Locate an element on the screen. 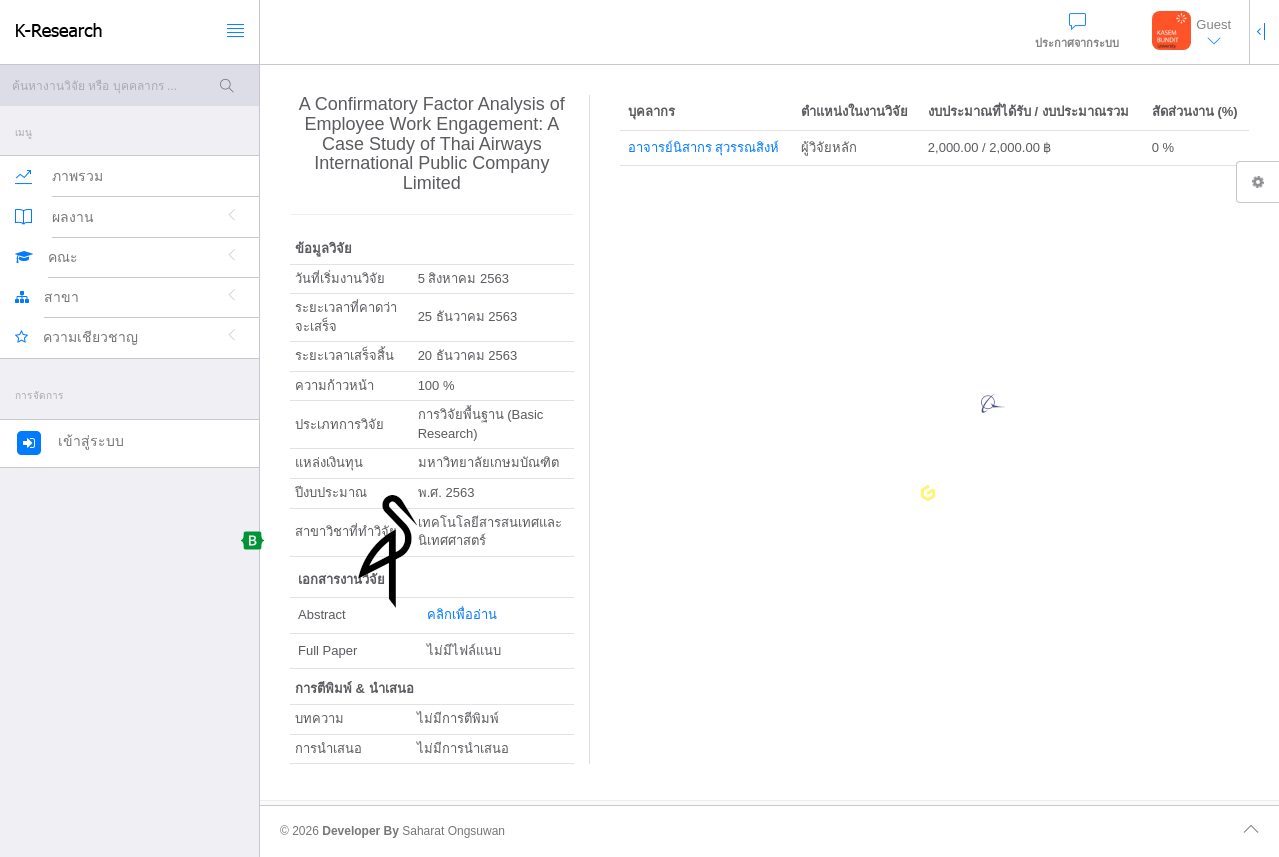 This screenshot has width=1279, height=857. Bootstrap framework logo is located at coordinates (252, 540).